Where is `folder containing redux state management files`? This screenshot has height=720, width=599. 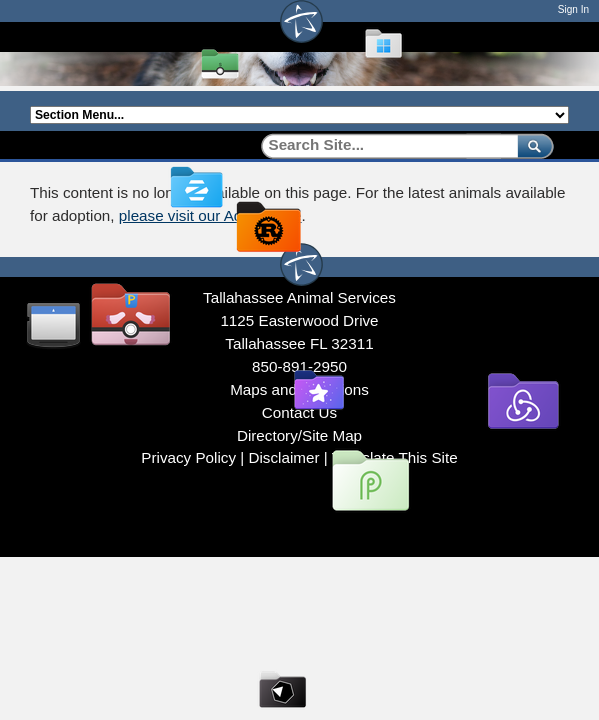 folder containing redux state management files is located at coordinates (523, 403).